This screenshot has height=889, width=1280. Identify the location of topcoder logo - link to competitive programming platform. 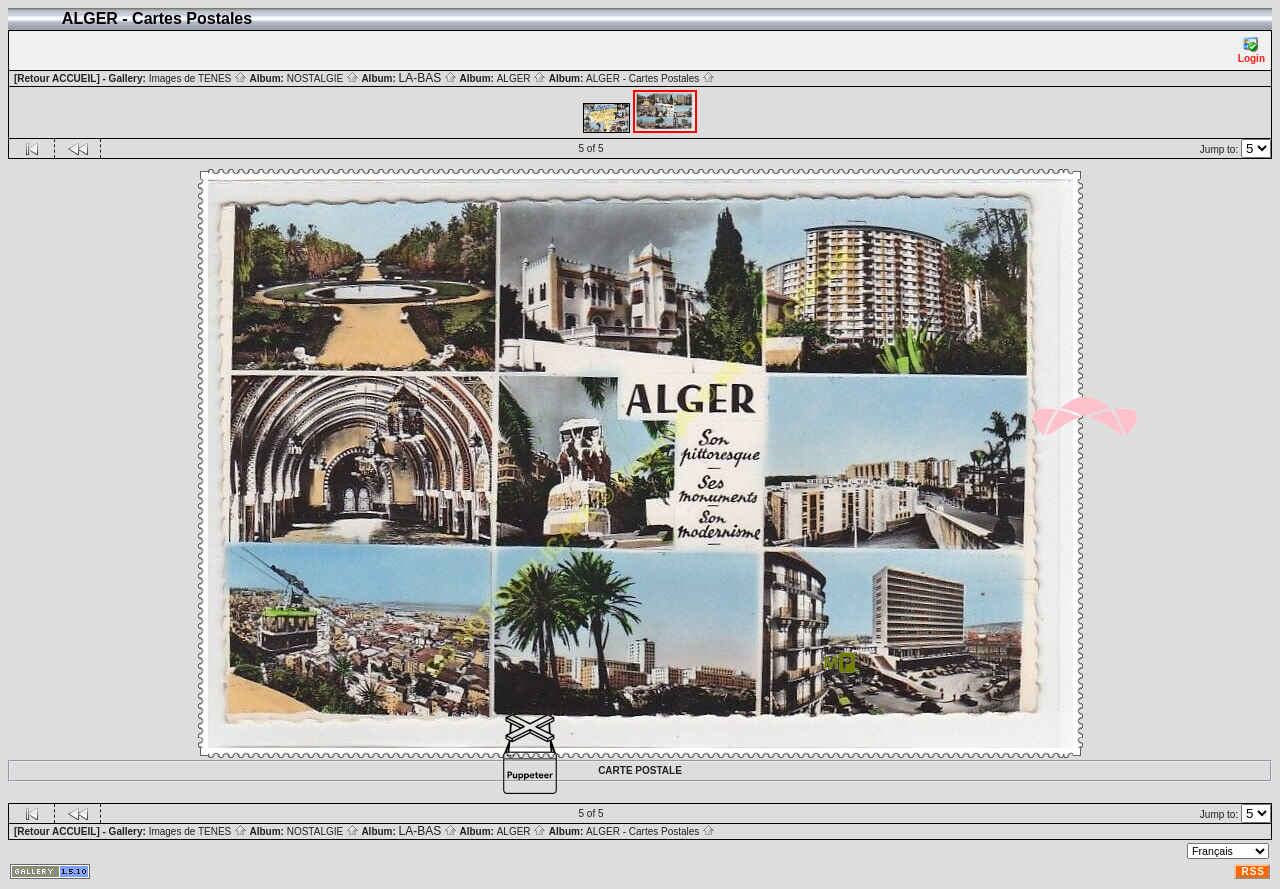
(1085, 416).